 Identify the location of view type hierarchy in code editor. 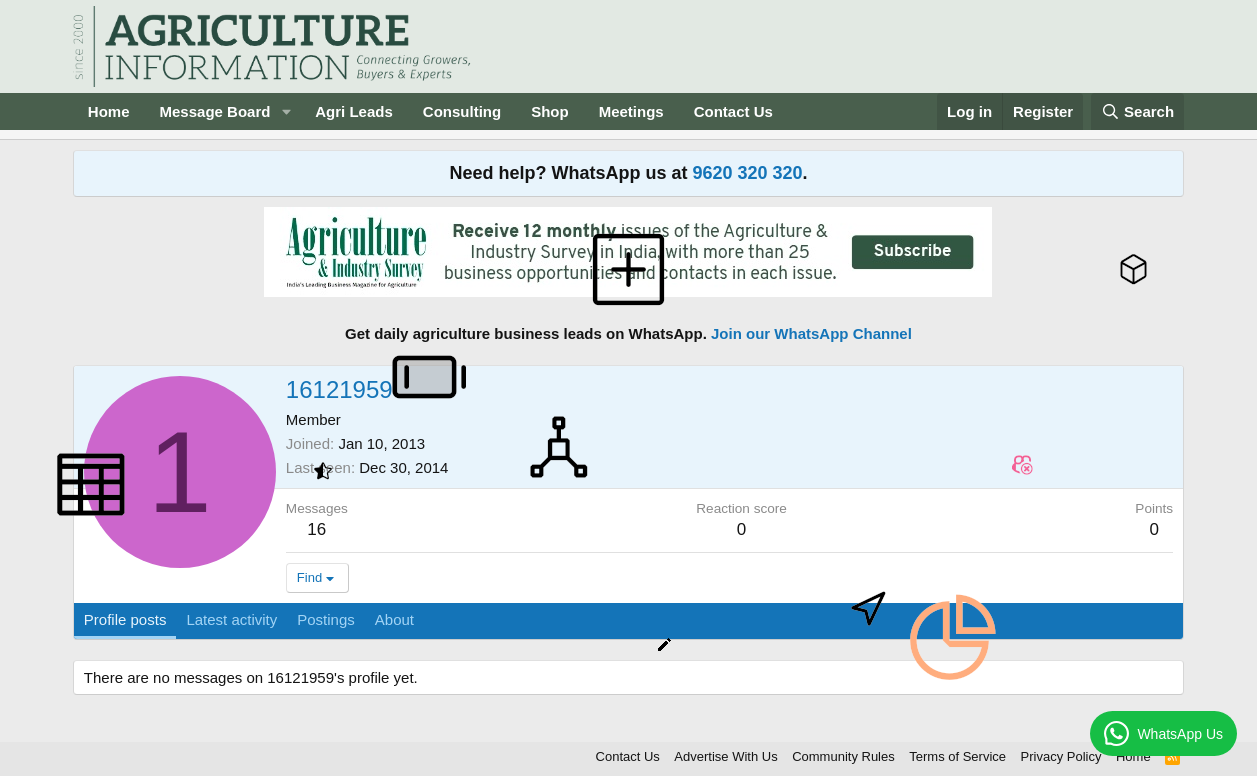
(561, 447).